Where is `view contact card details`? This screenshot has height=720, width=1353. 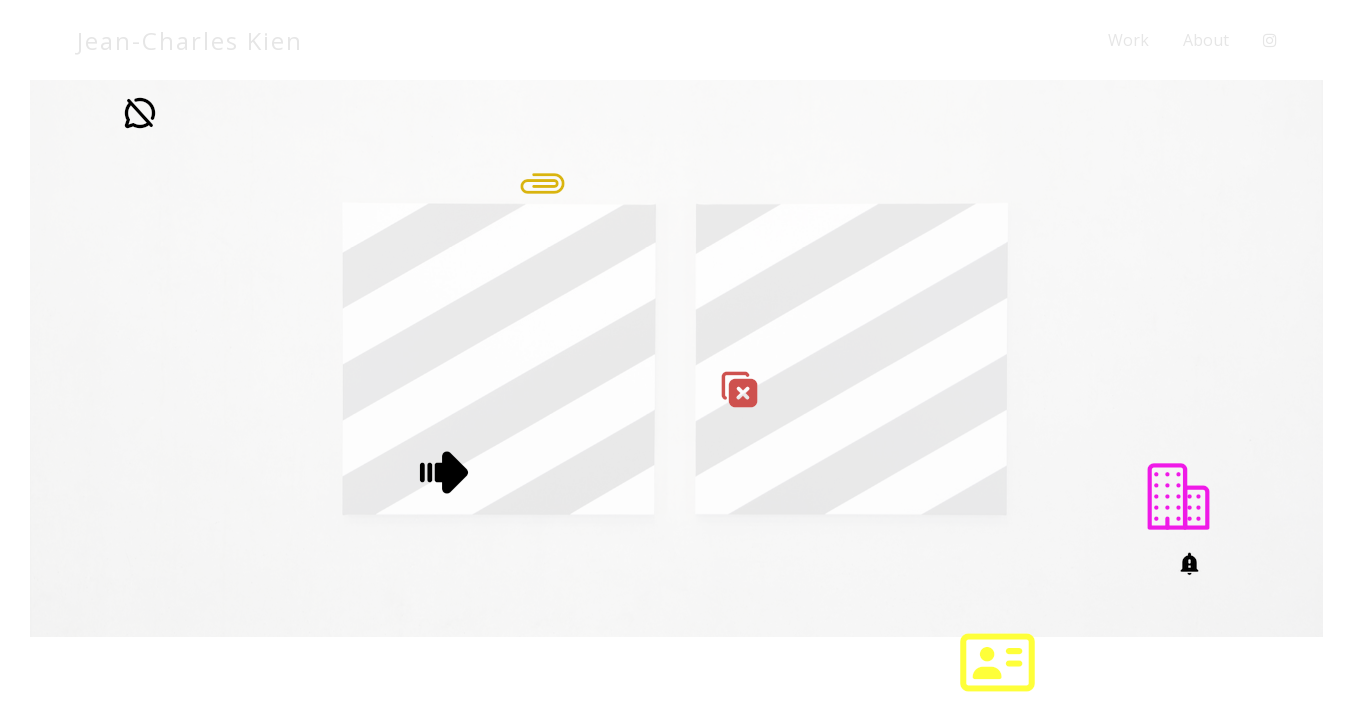 view contact card details is located at coordinates (997, 662).